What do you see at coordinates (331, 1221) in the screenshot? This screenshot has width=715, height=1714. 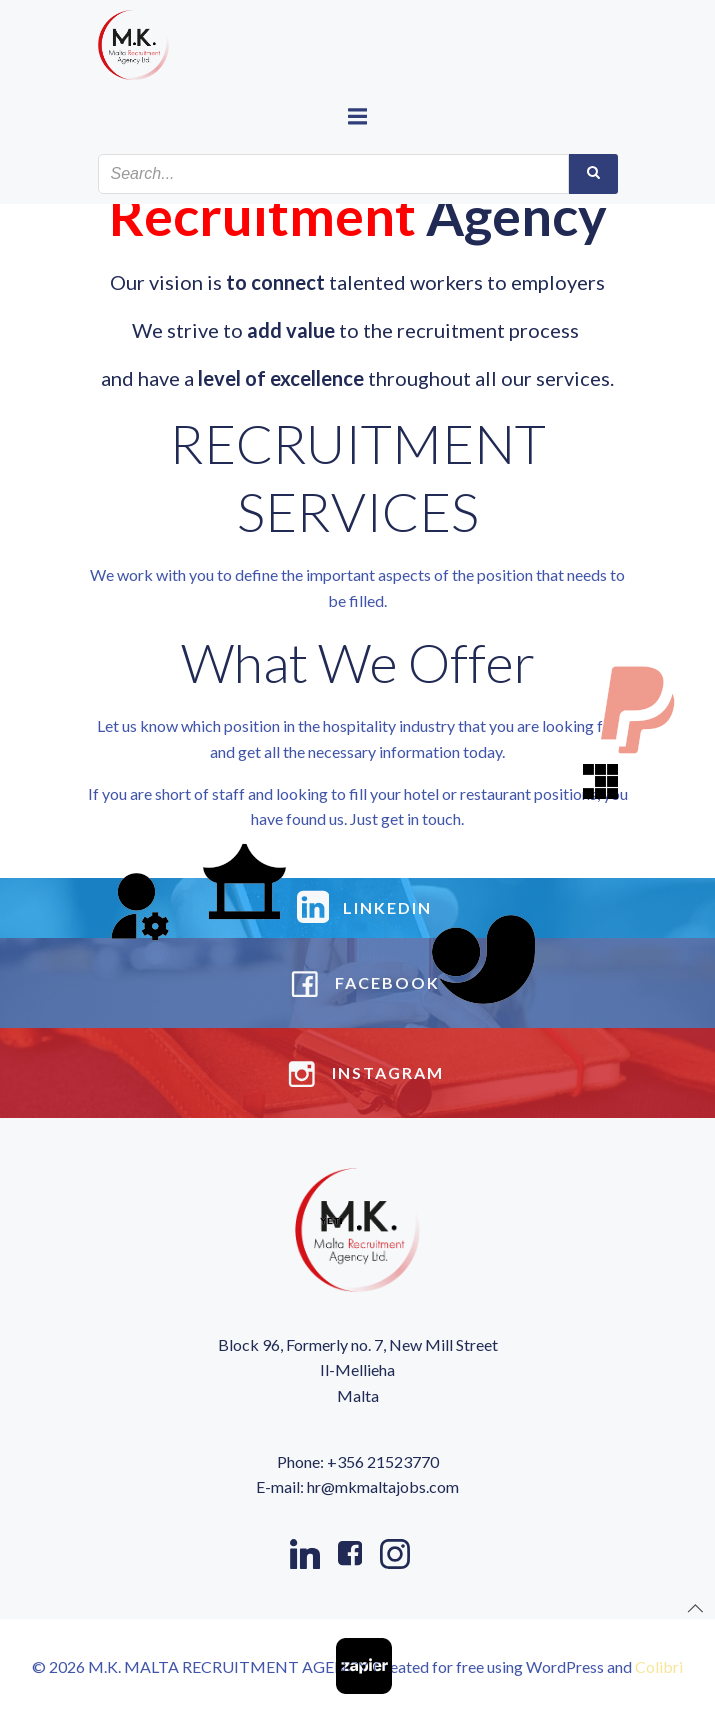 I see `YETI brand logo` at bounding box center [331, 1221].